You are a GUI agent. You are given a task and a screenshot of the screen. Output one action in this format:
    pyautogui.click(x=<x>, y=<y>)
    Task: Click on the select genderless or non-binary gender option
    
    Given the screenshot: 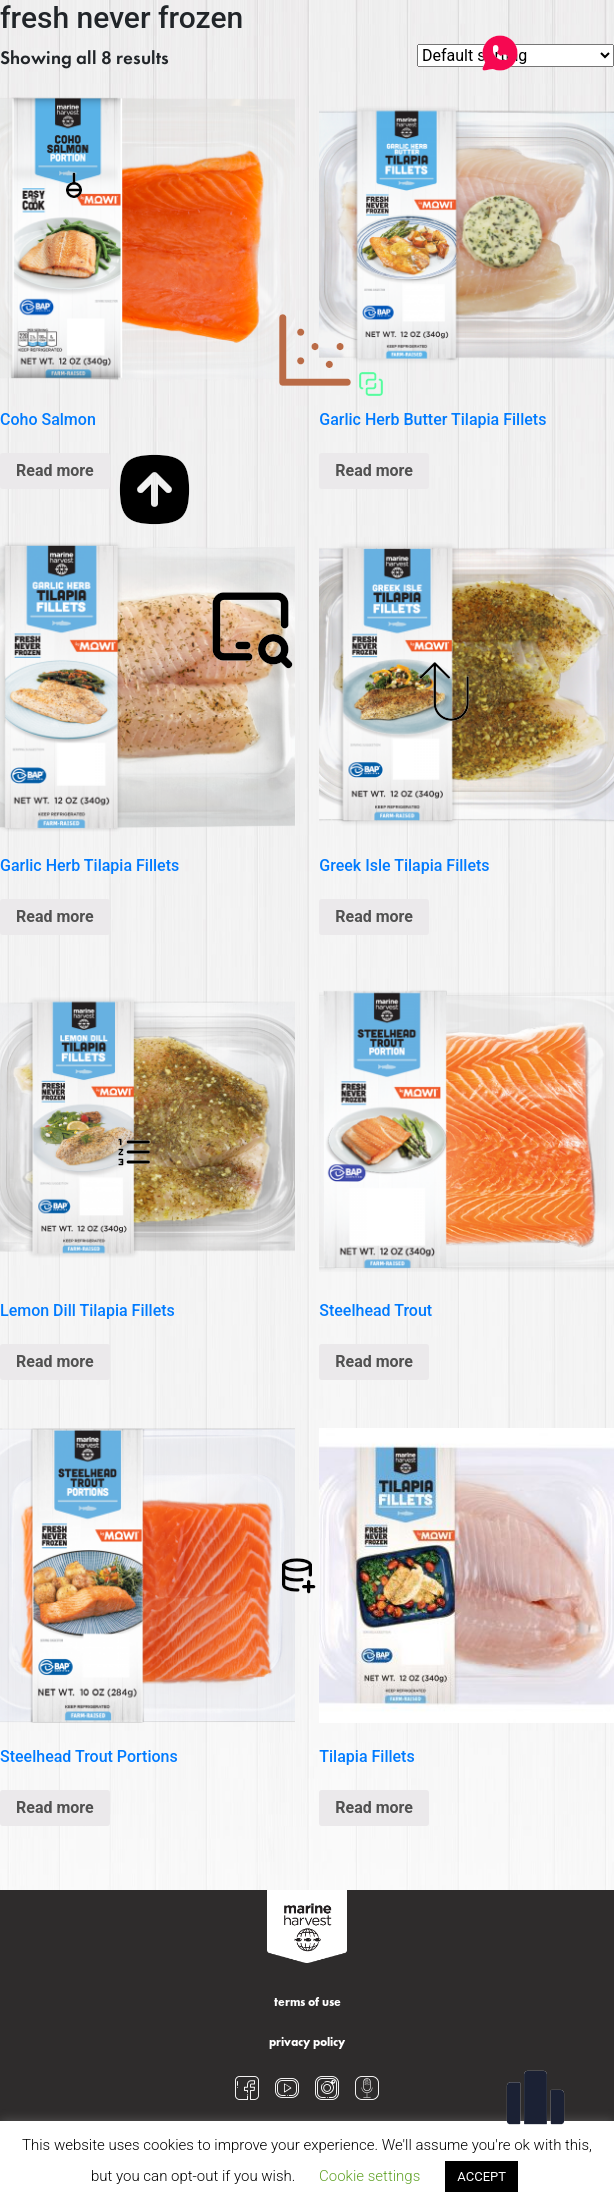 What is the action you would take?
    pyautogui.click(x=74, y=186)
    